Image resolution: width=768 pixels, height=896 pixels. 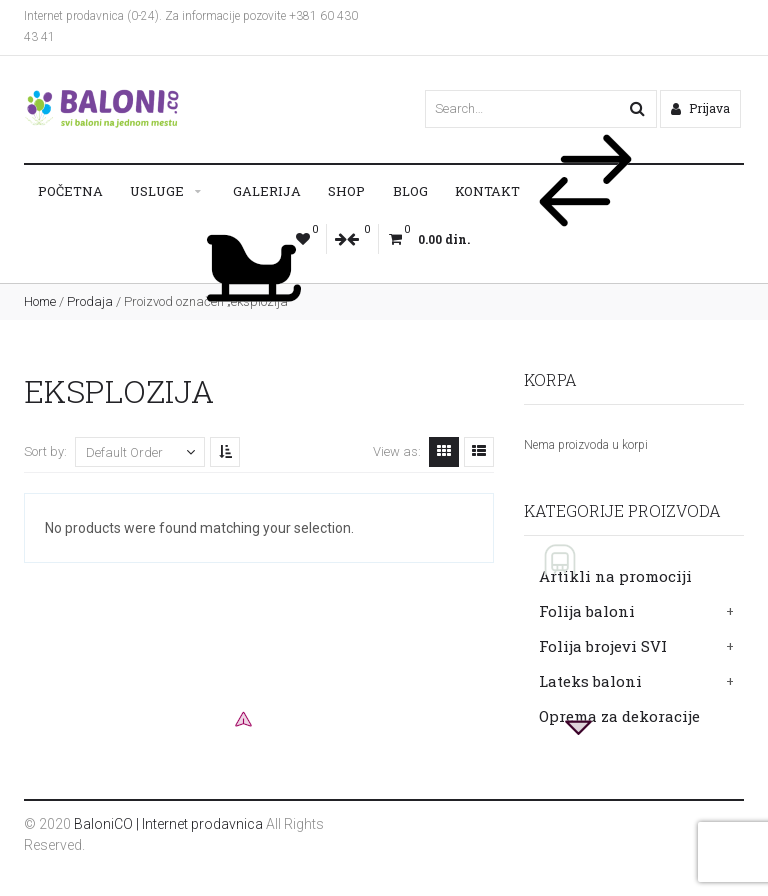 What do you see at coordinates (585, 180) in the screenshot?
I see `swap or exchange items` at bounding box center [585, 180].